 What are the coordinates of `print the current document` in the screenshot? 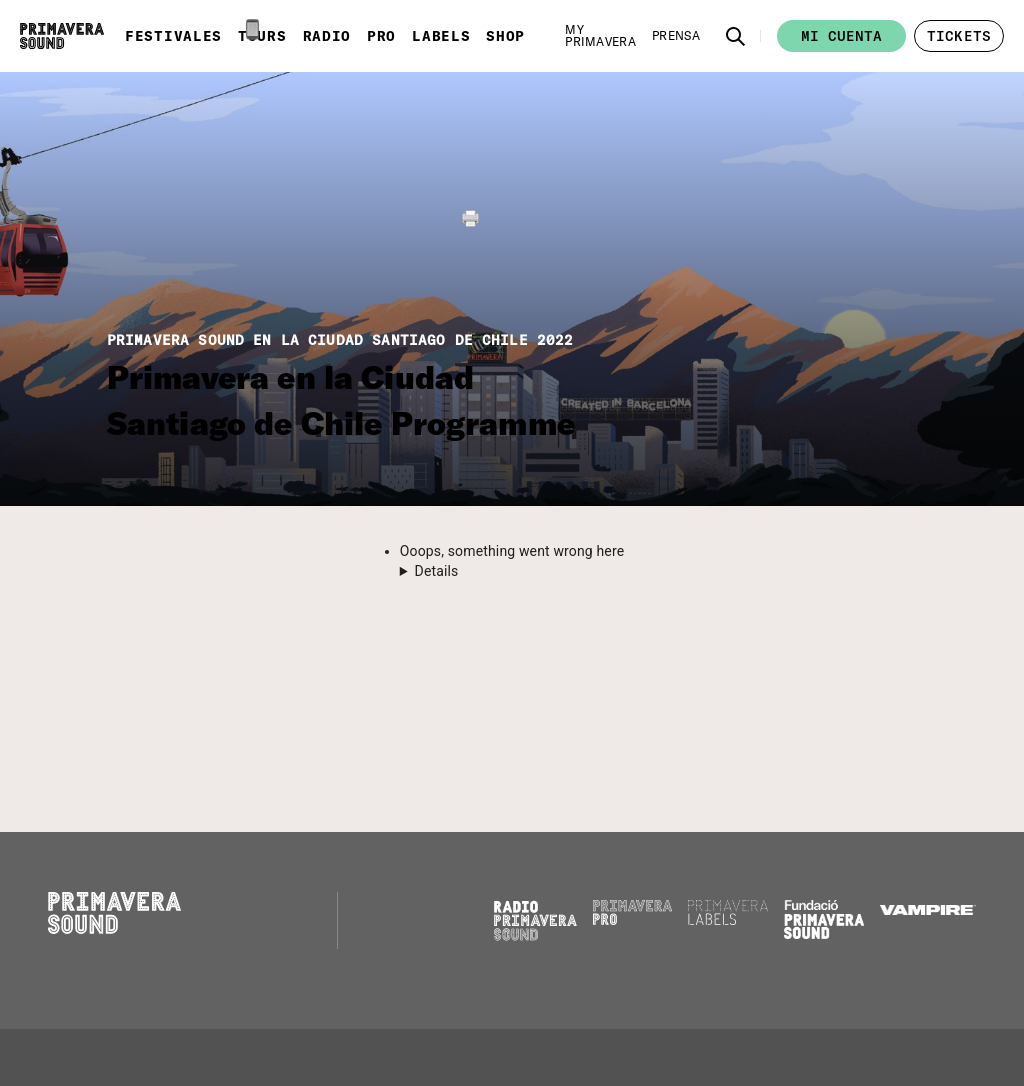 It's located at (470, 218).